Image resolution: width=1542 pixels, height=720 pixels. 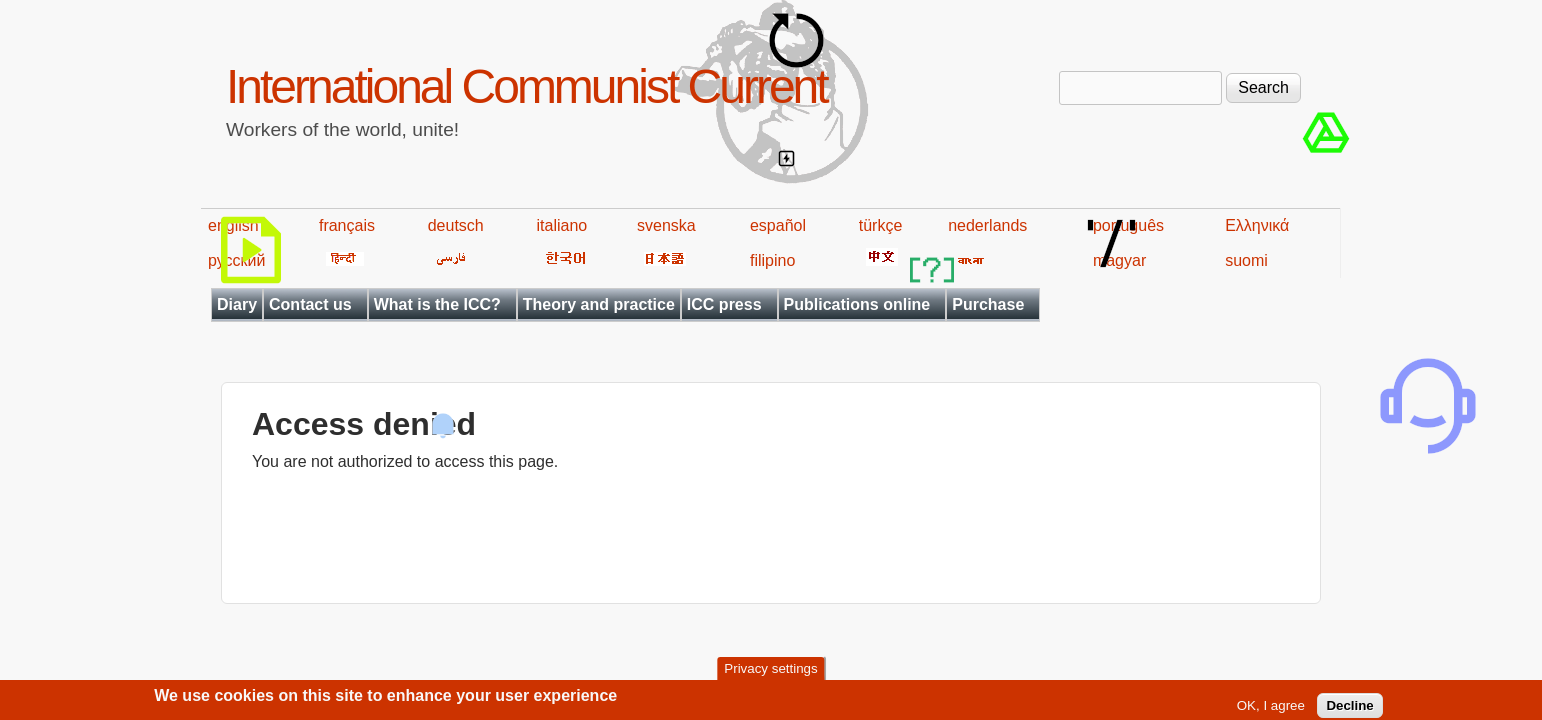 I want to click on access slash commands menu, so click(x=1111, y=243).